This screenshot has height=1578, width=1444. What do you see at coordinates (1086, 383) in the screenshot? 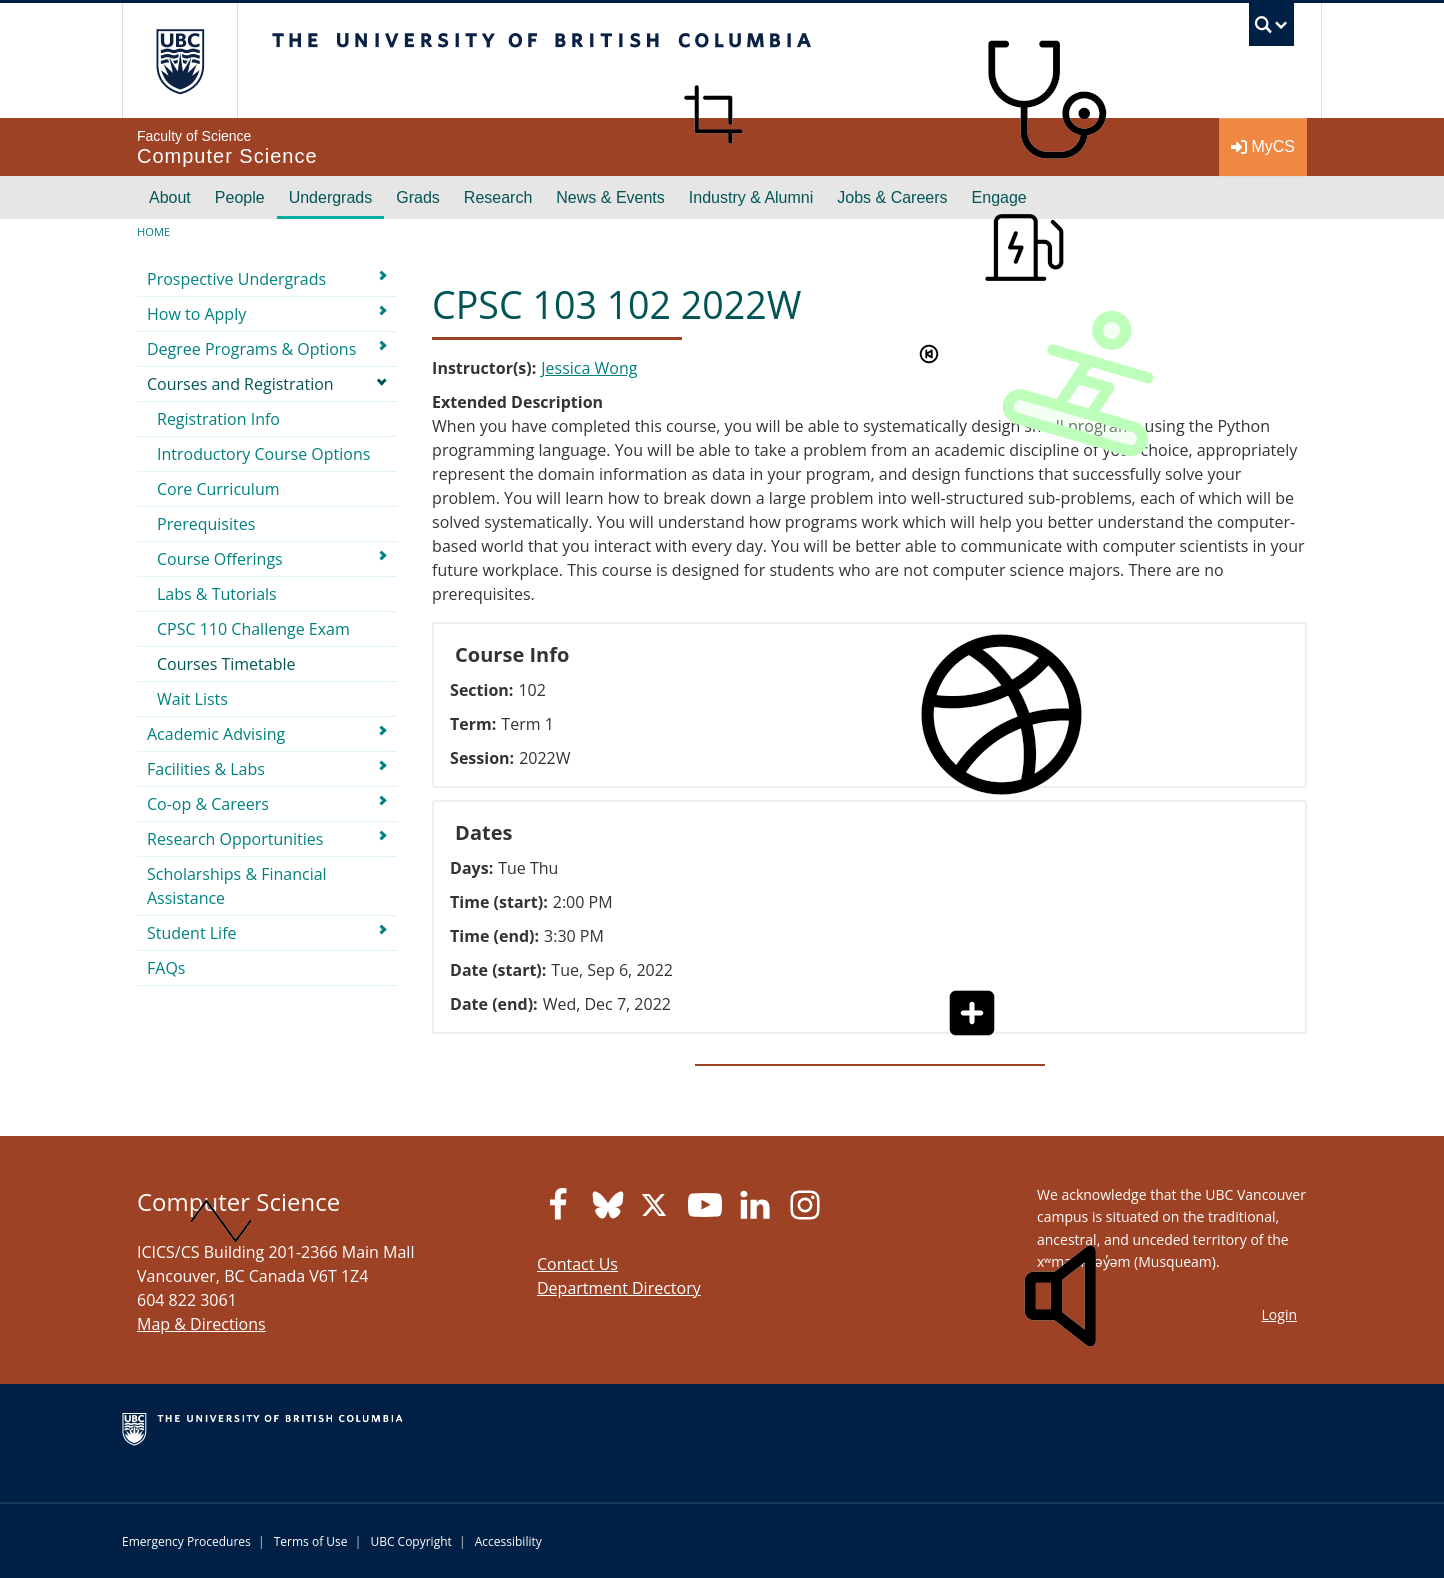
I see `access snowboarding or winter sports content` at bounding box center [1086, 383].